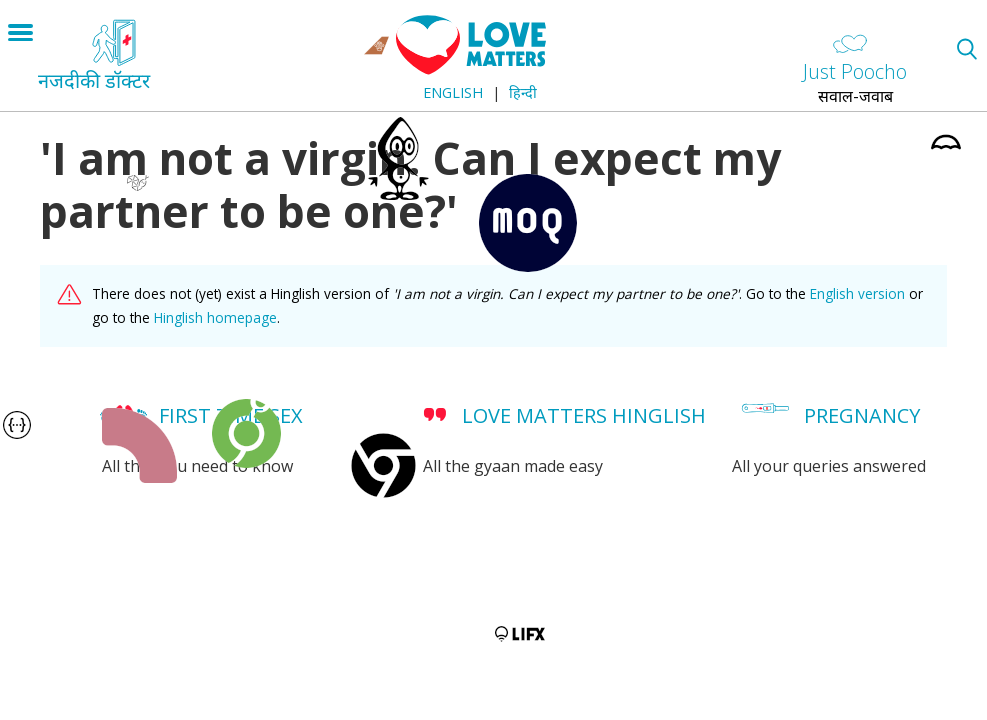 The height and width of the screenshot is (720, 987). Describe the element at coordinates (383, 465) in the screenshot. I see `open Google Chrome browser` at that location.